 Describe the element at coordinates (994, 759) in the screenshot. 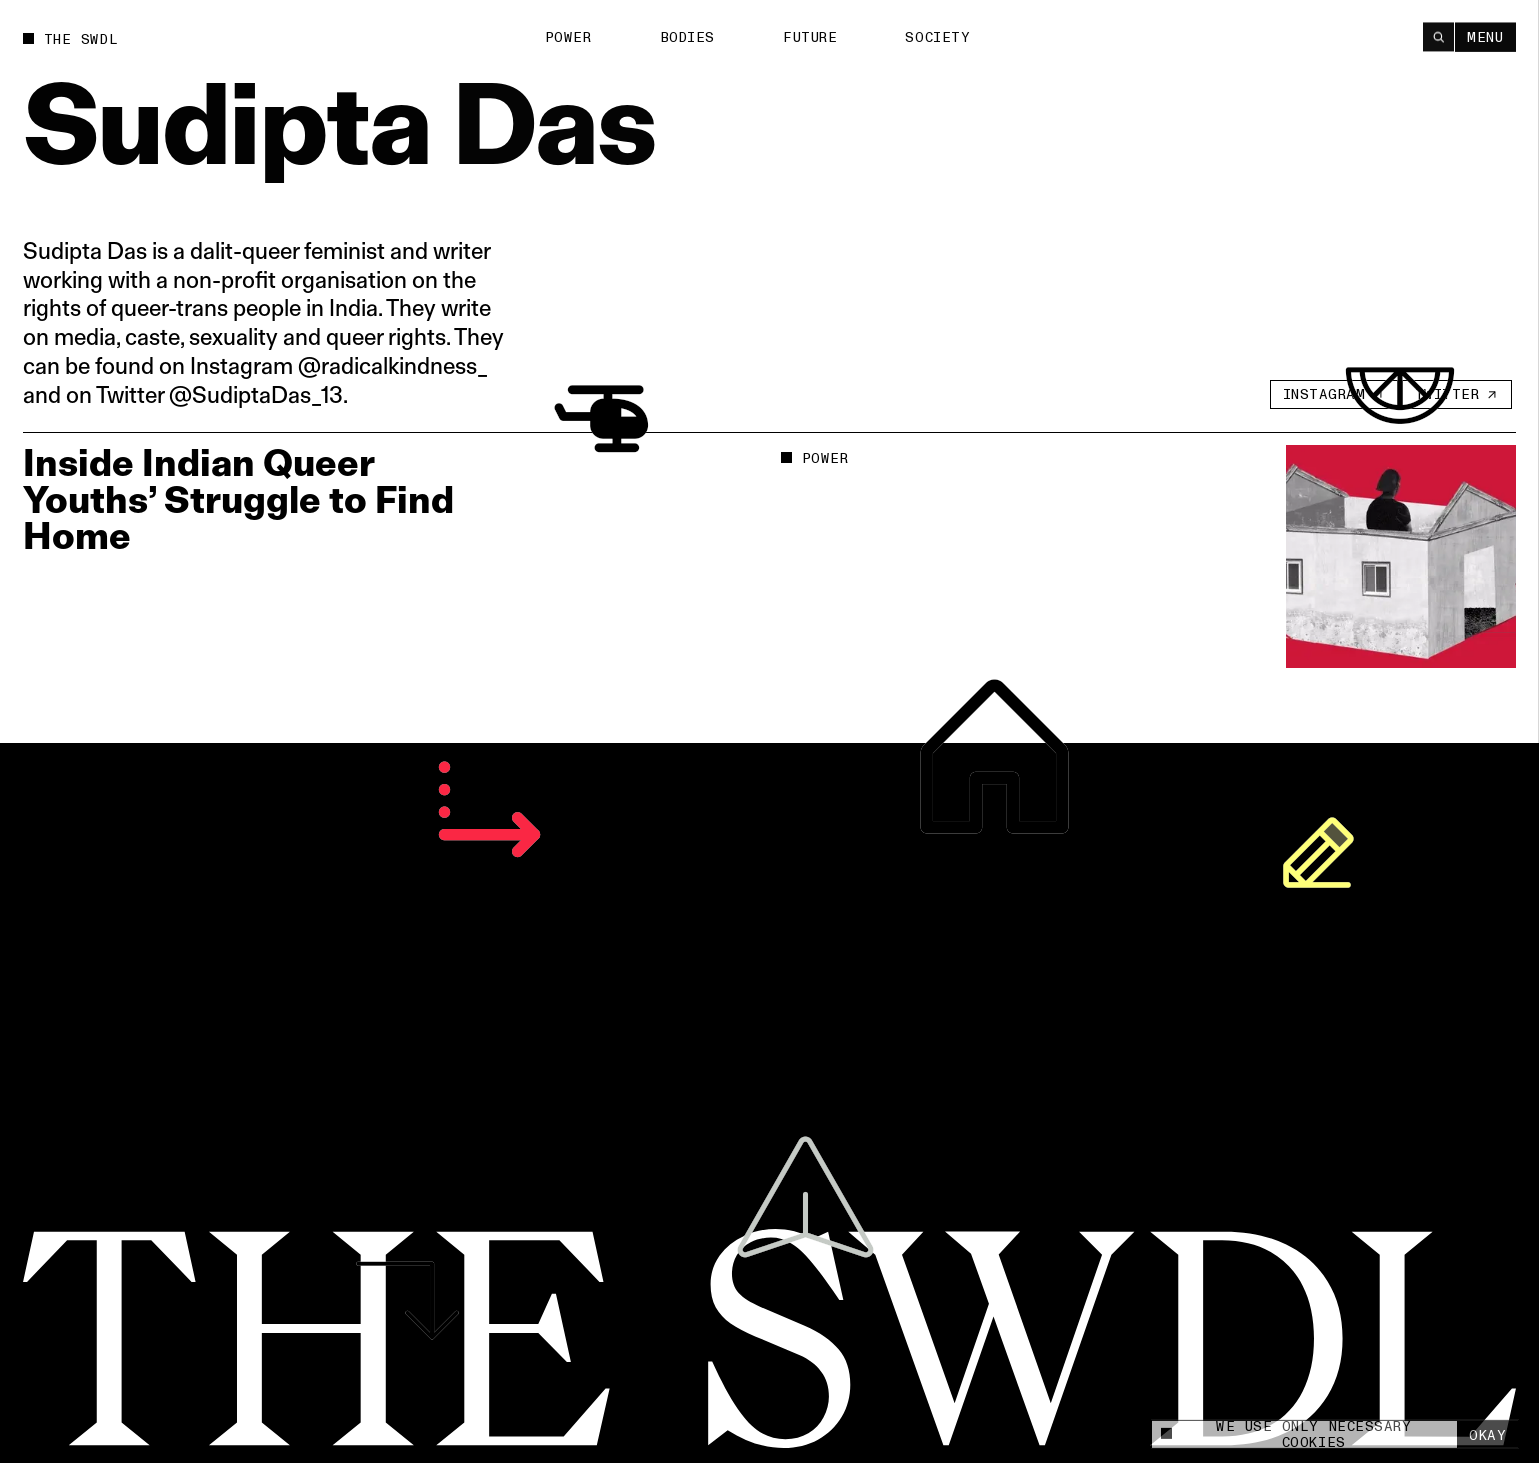

I see `navigate to home screen` at that location.